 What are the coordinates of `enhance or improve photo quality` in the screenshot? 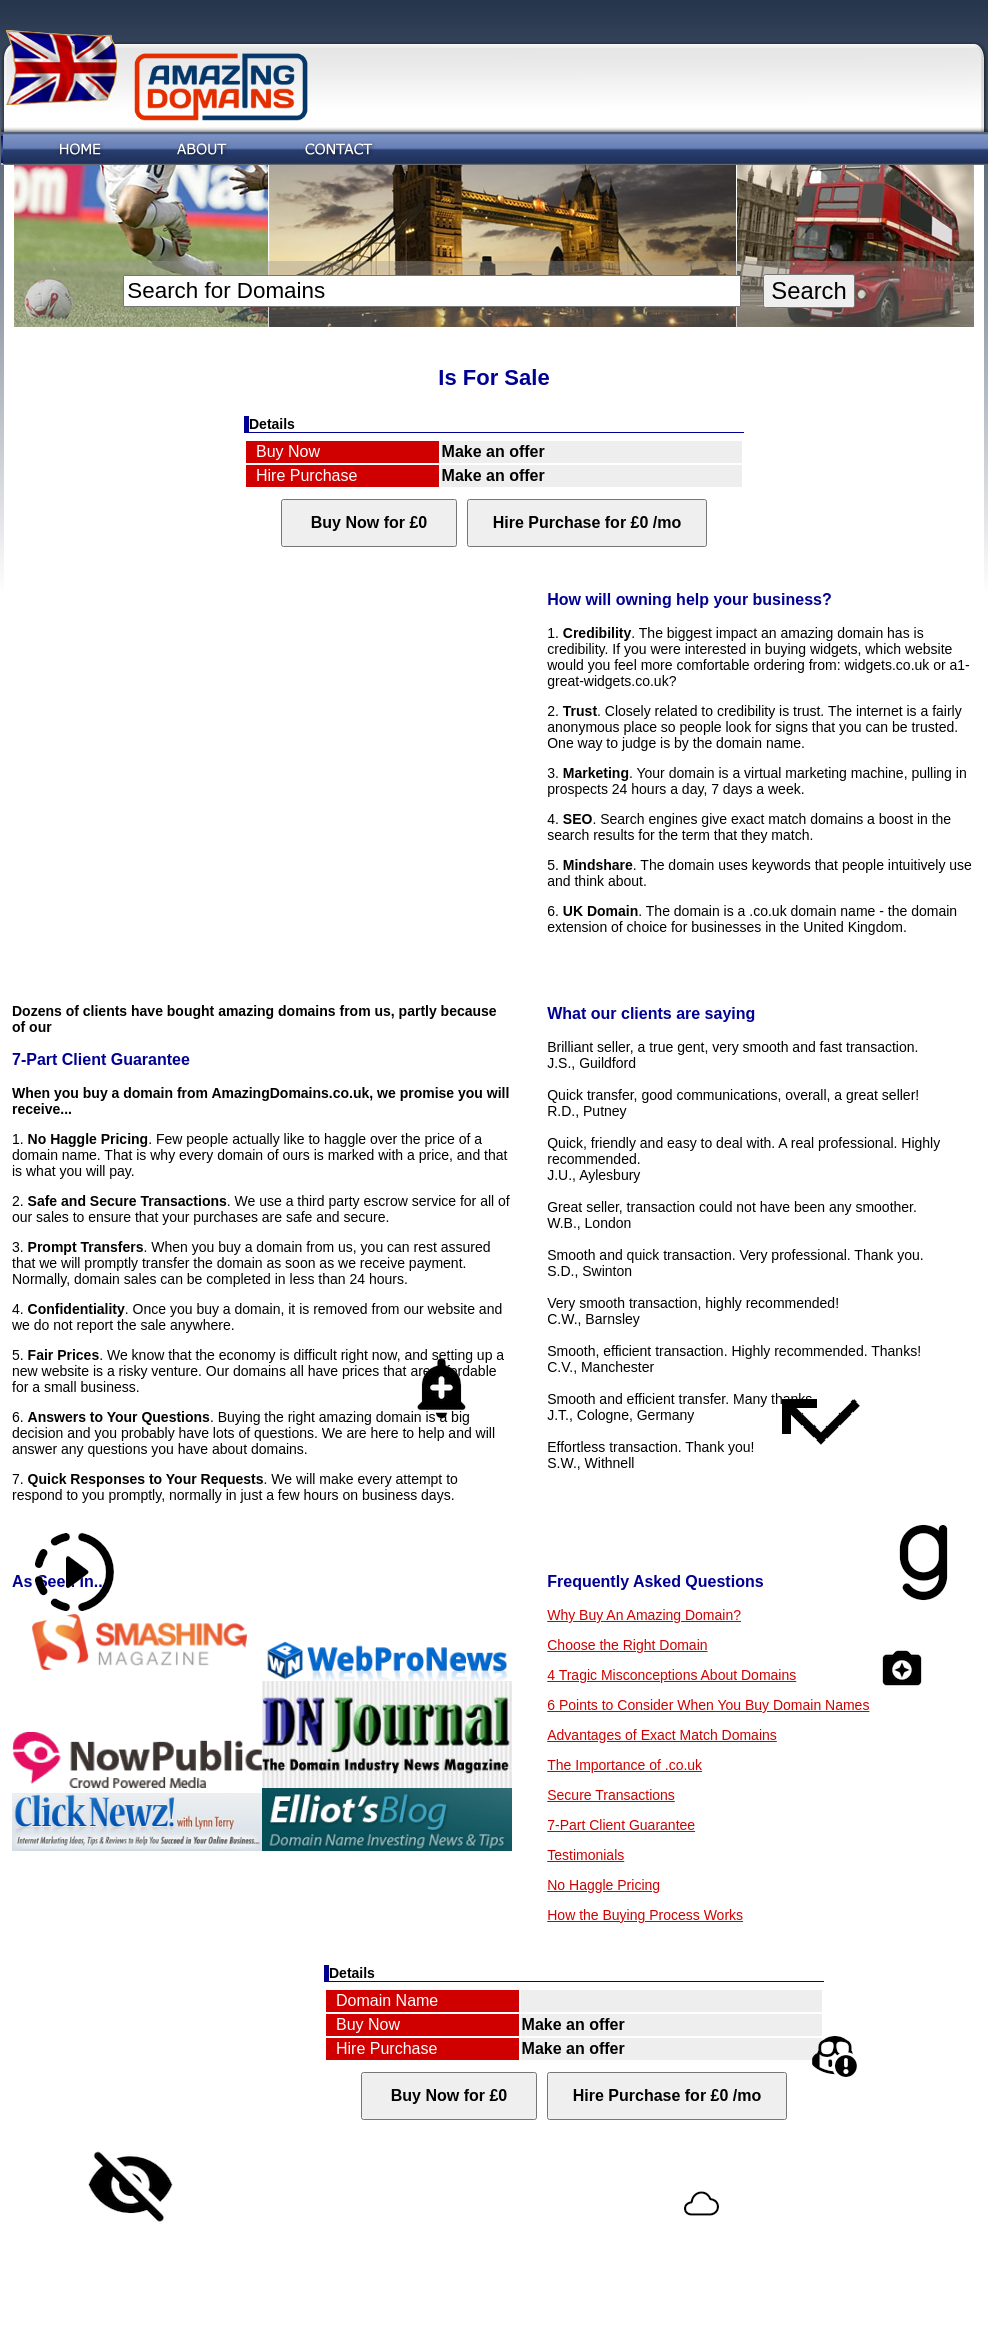 It's located at (902, 1668).